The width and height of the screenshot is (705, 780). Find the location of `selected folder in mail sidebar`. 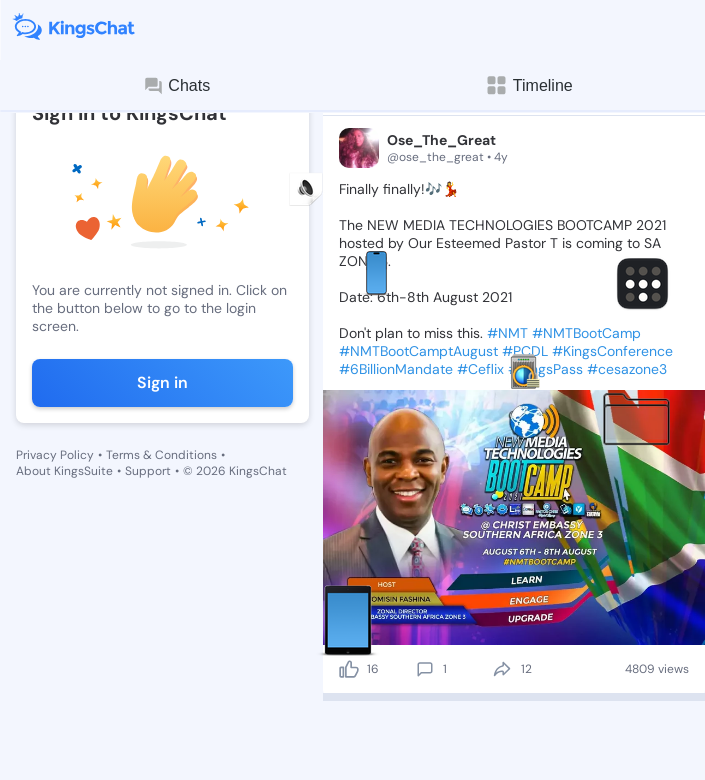

selected folder in mail sidebar is located at coordinates (636, 418).